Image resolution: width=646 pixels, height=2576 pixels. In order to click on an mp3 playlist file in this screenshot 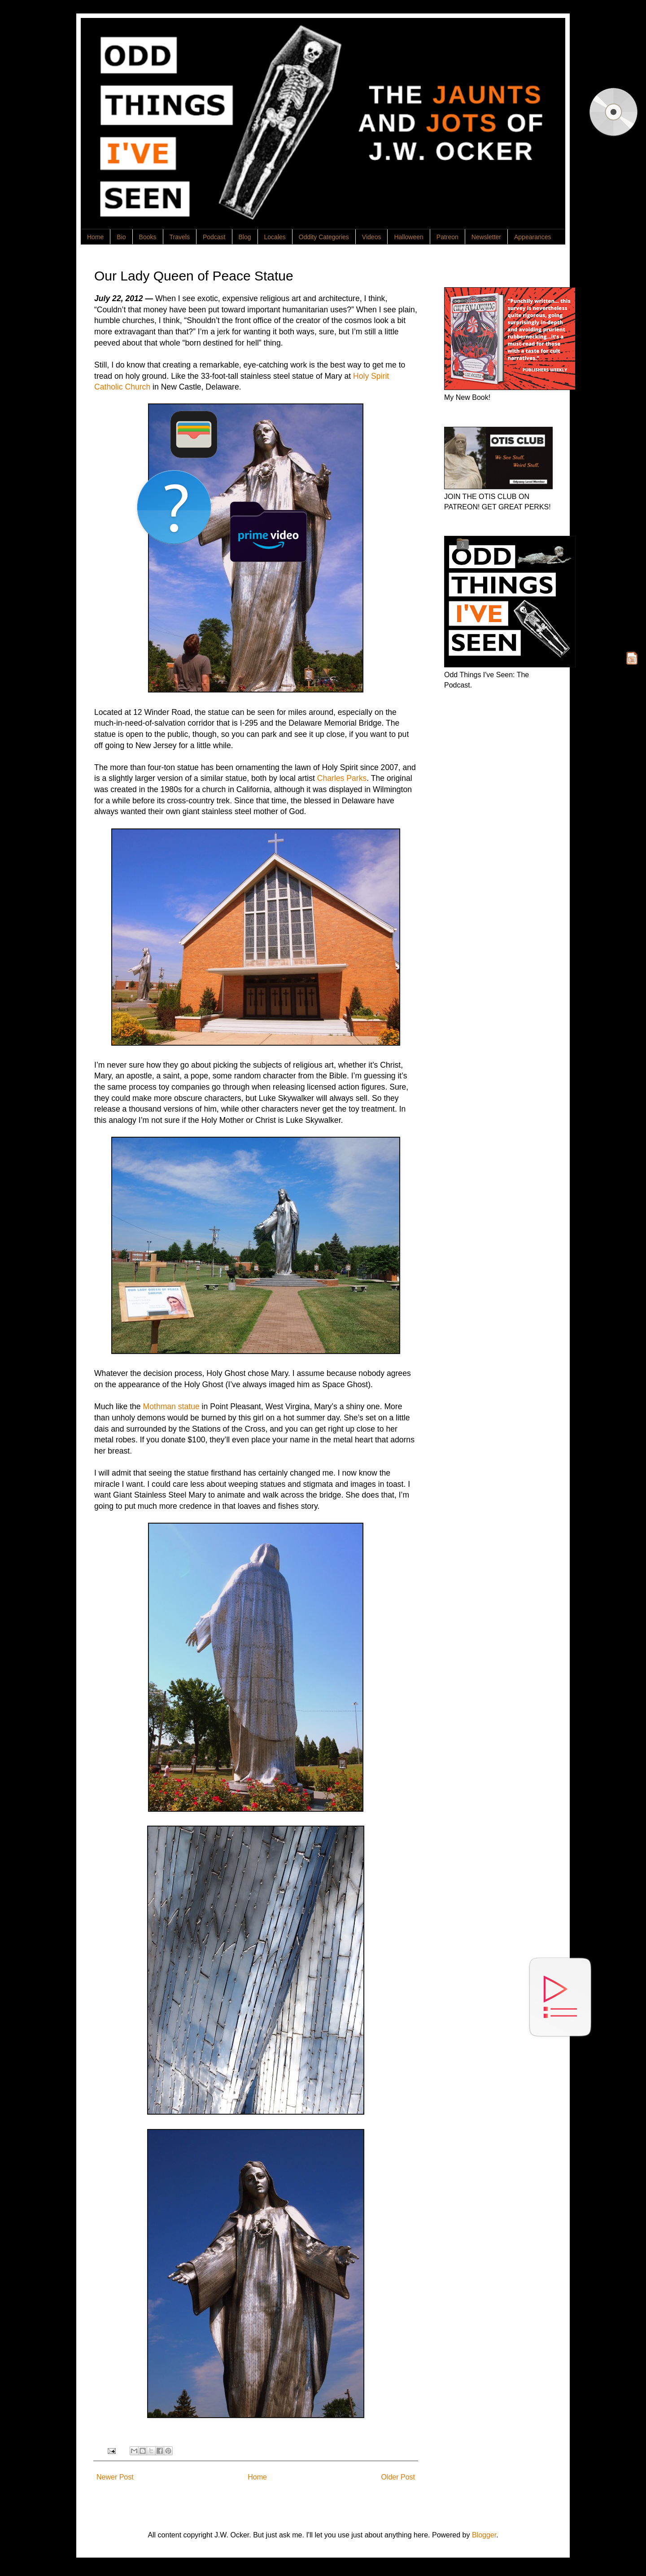, I will do `click(560, 1997)`.